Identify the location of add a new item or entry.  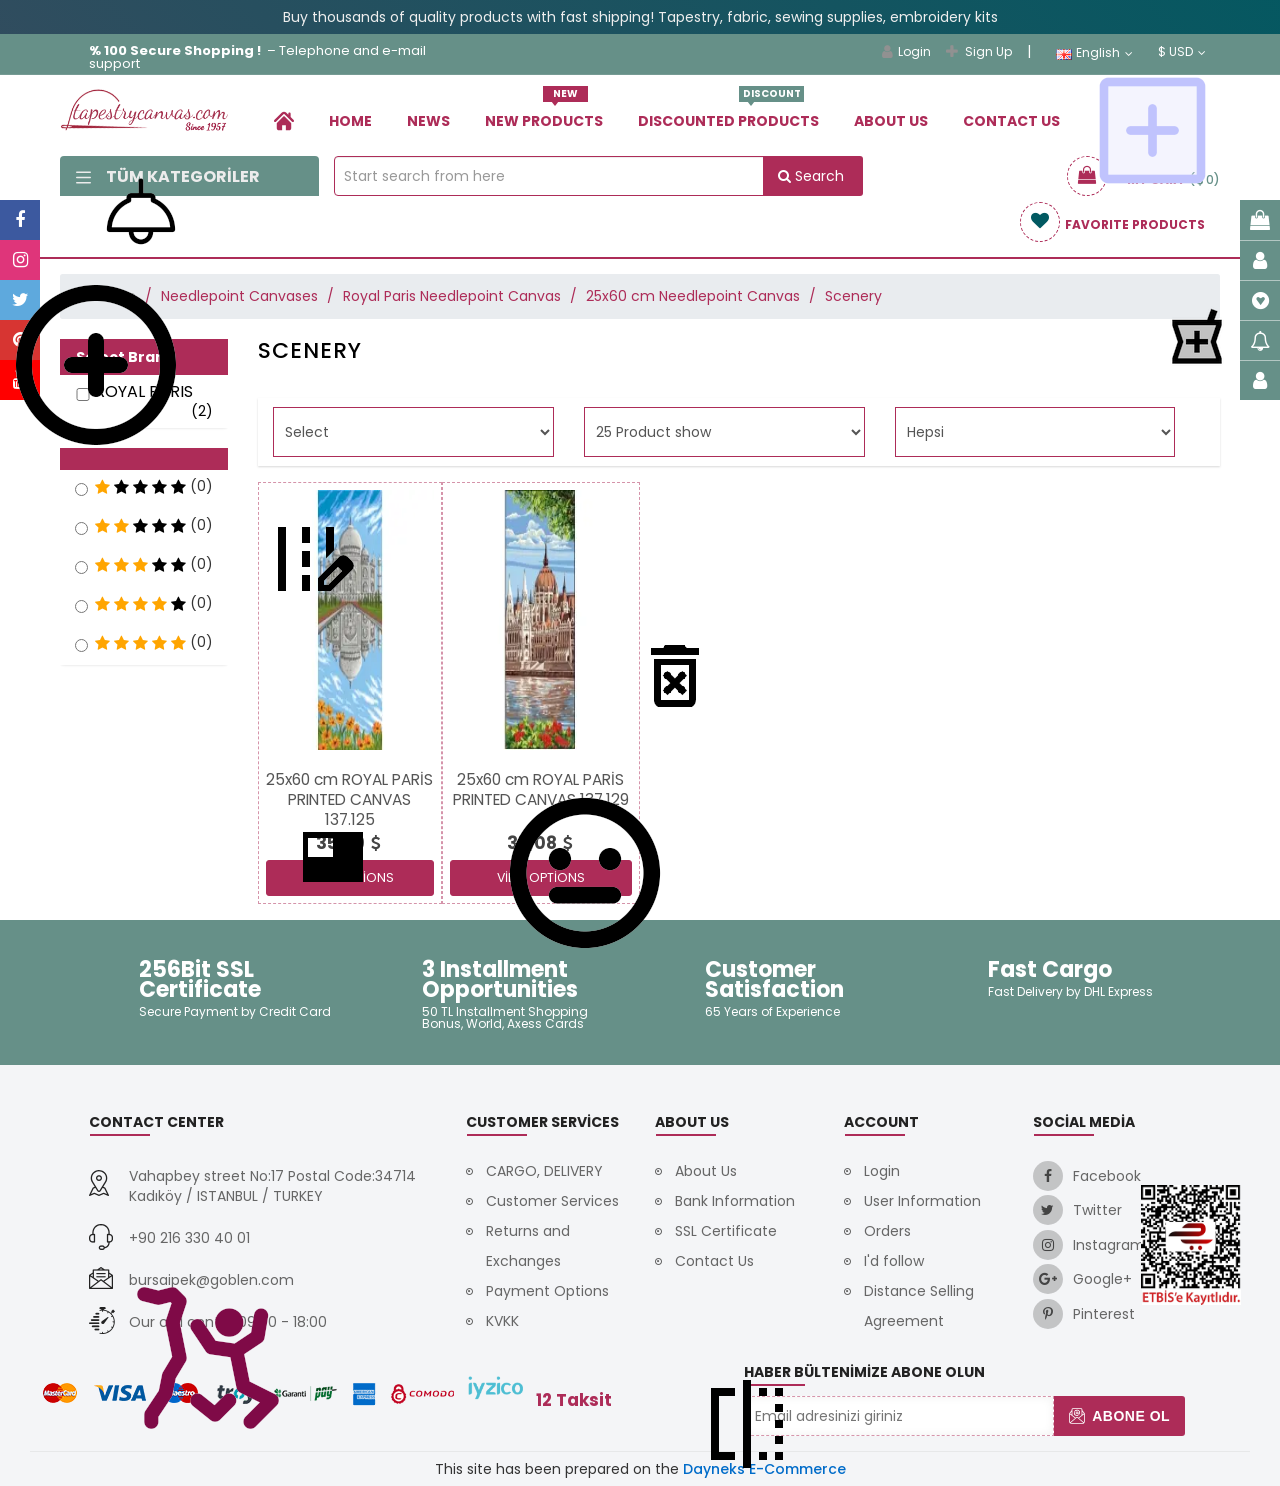
(1152, 130).